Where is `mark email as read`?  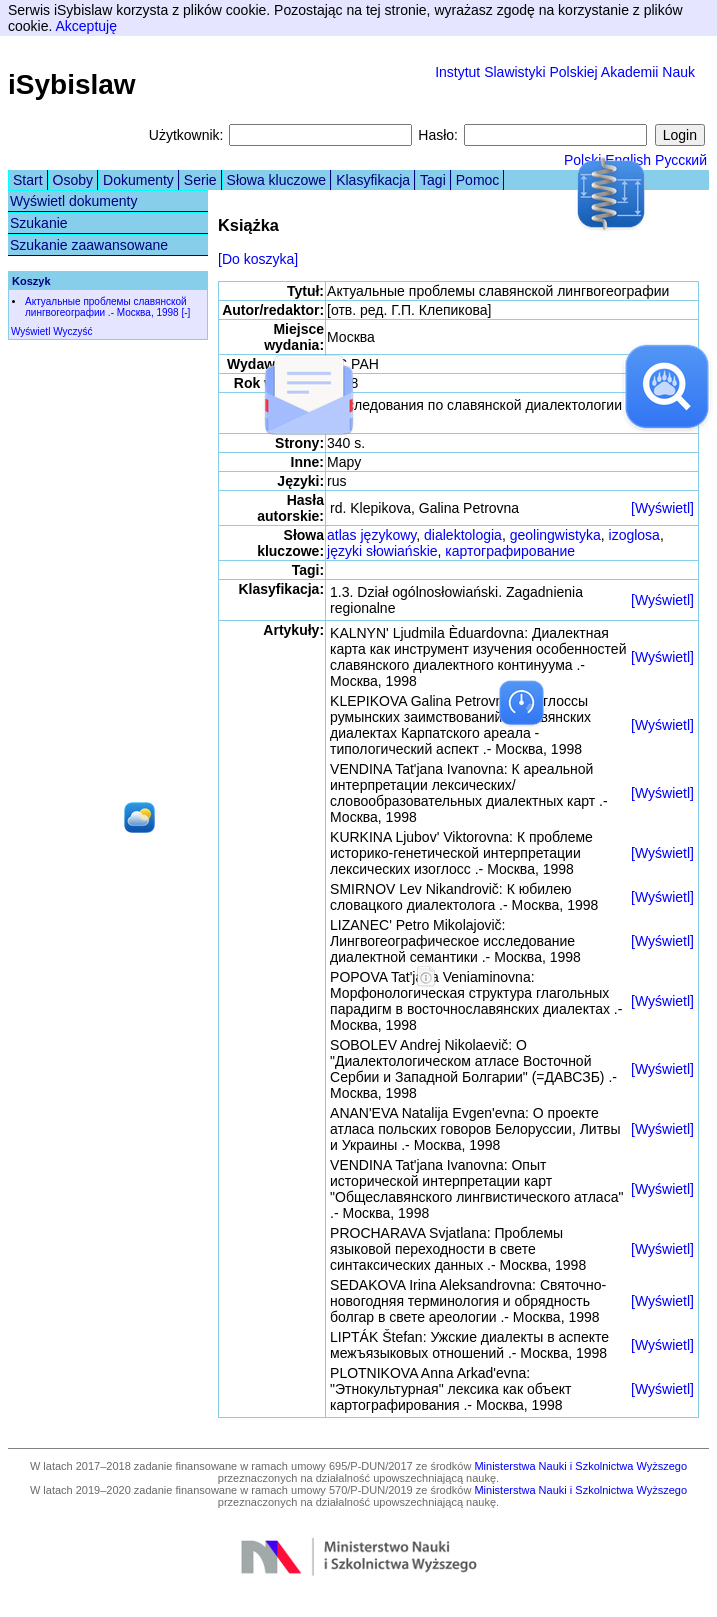
mark email as read is located at coordinates (309, 400).